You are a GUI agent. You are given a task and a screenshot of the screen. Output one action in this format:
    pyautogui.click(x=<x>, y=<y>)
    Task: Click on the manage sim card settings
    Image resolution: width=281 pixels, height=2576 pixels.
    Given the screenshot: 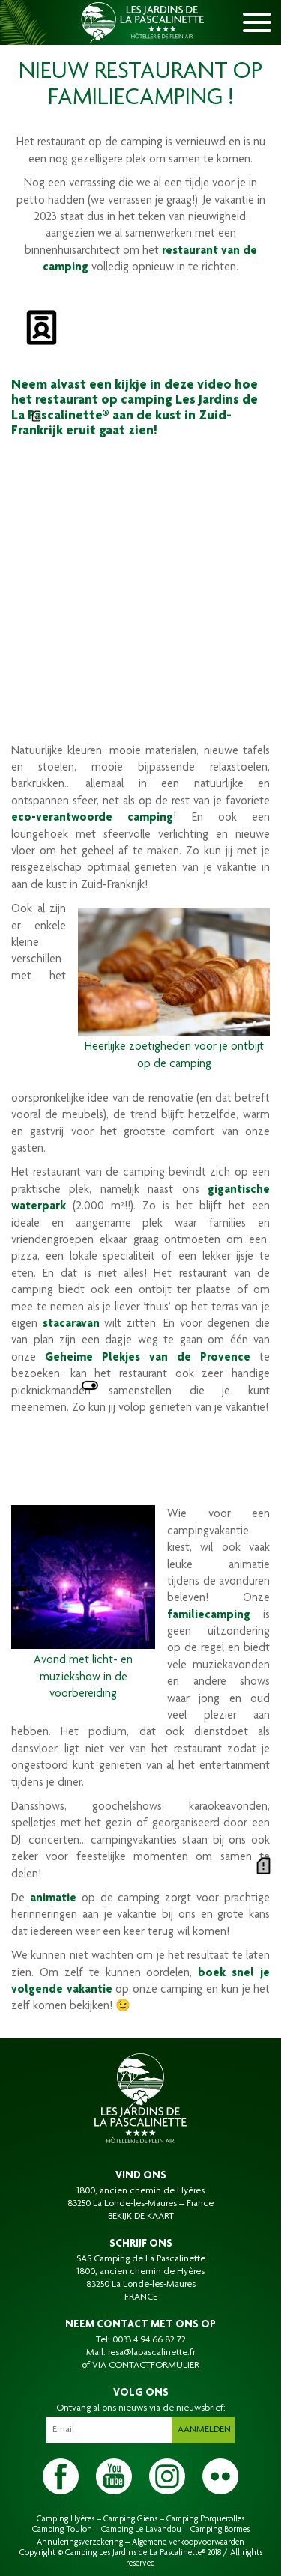 What is the action you would take?
    pyautogui.click(x=36, y=416)
    